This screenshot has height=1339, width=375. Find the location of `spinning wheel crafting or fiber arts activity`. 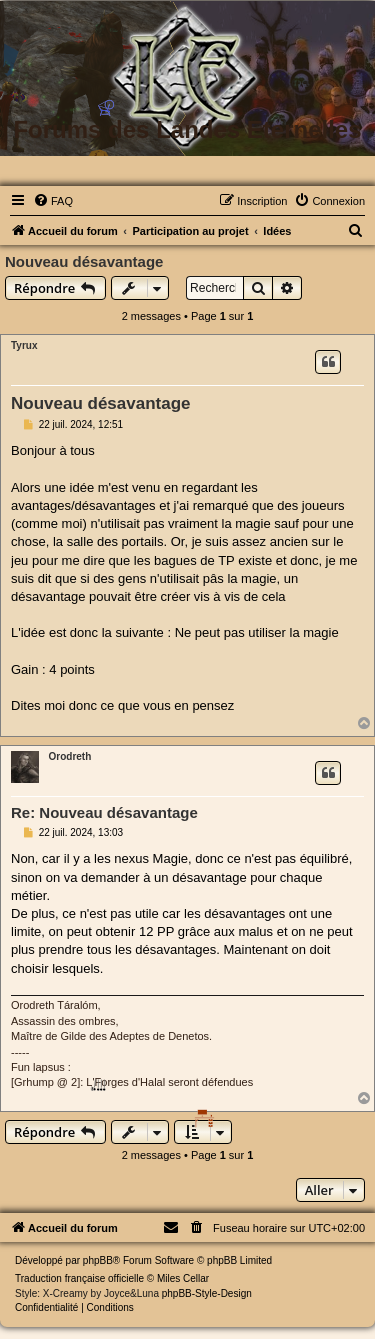

spinning wheel crafting or fiber arts activity is located at coordinates (106, 108).